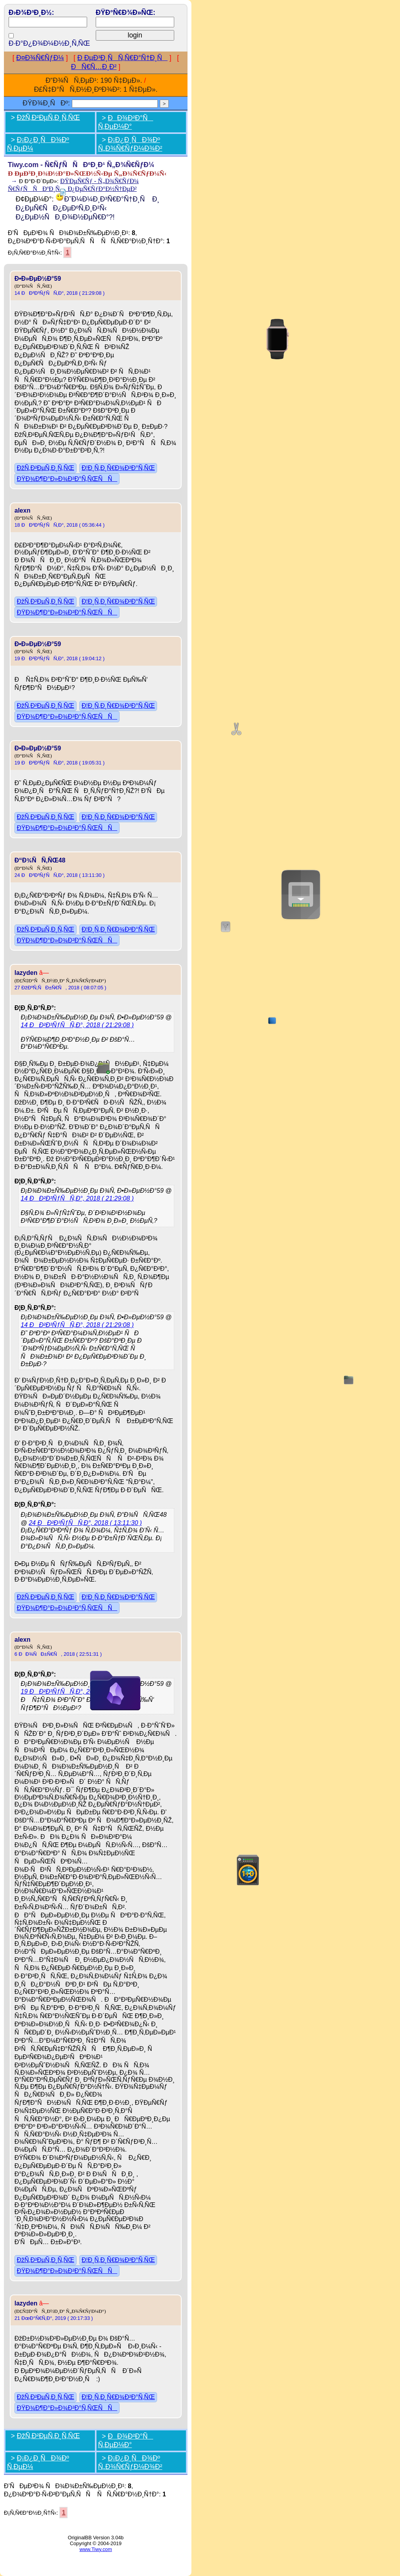 Image resolution: width=400 pixels, height=2576 pixels. What do you see at coordinates (236, 729) in the screenshot?
I see `cut selected content to clipboard` at bounding box center [236, 729].